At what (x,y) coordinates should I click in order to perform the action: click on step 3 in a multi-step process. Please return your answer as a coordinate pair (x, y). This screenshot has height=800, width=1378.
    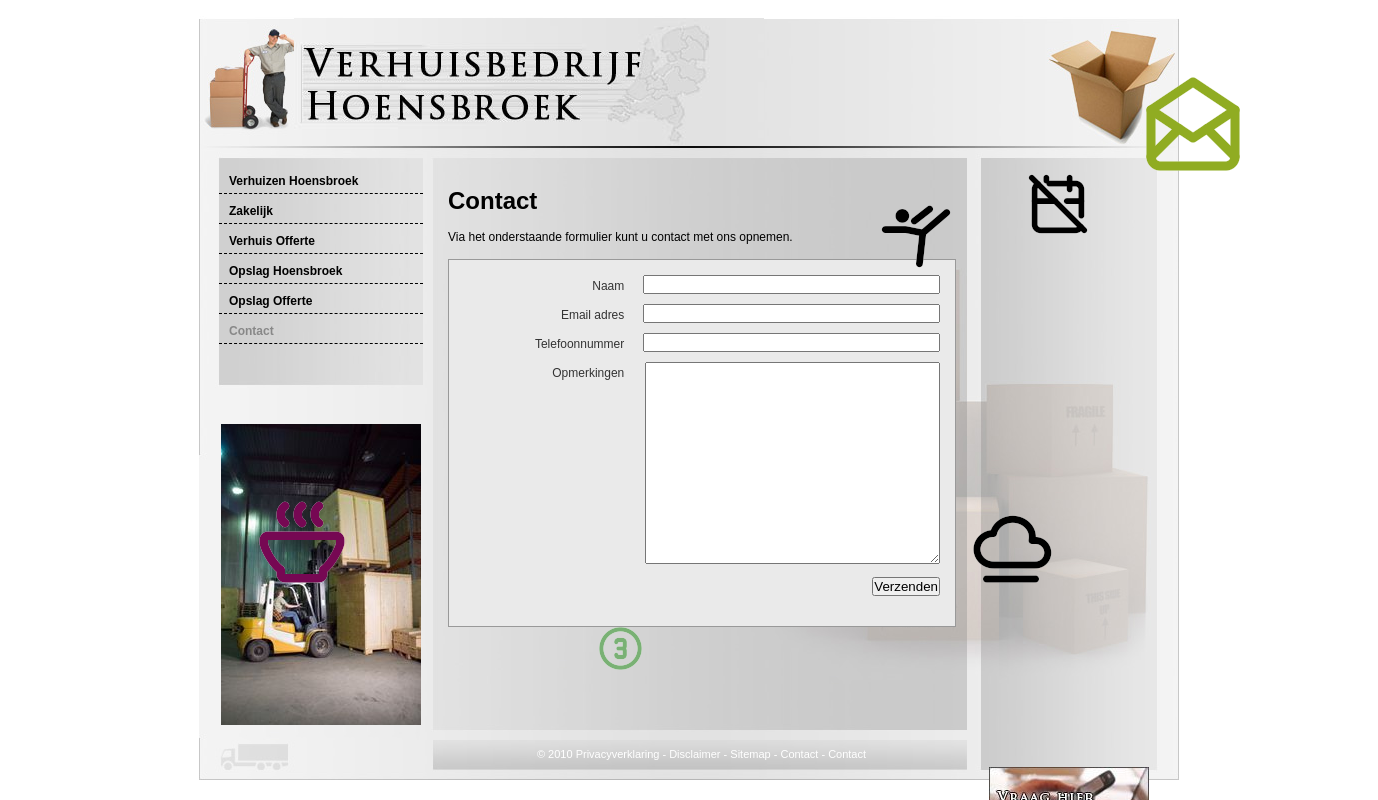
    Looking at the image, I should click on (620, 648).